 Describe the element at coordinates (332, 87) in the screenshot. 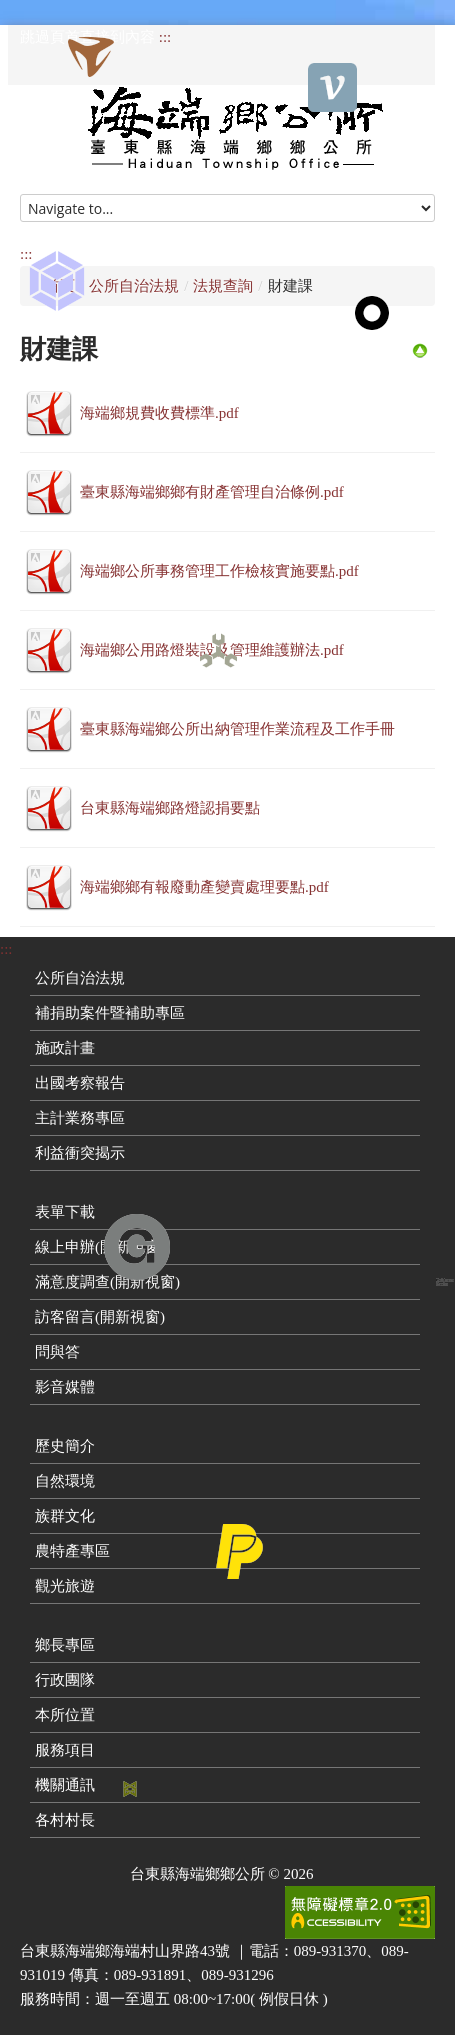

I see `open velog blogging platform` at that location.